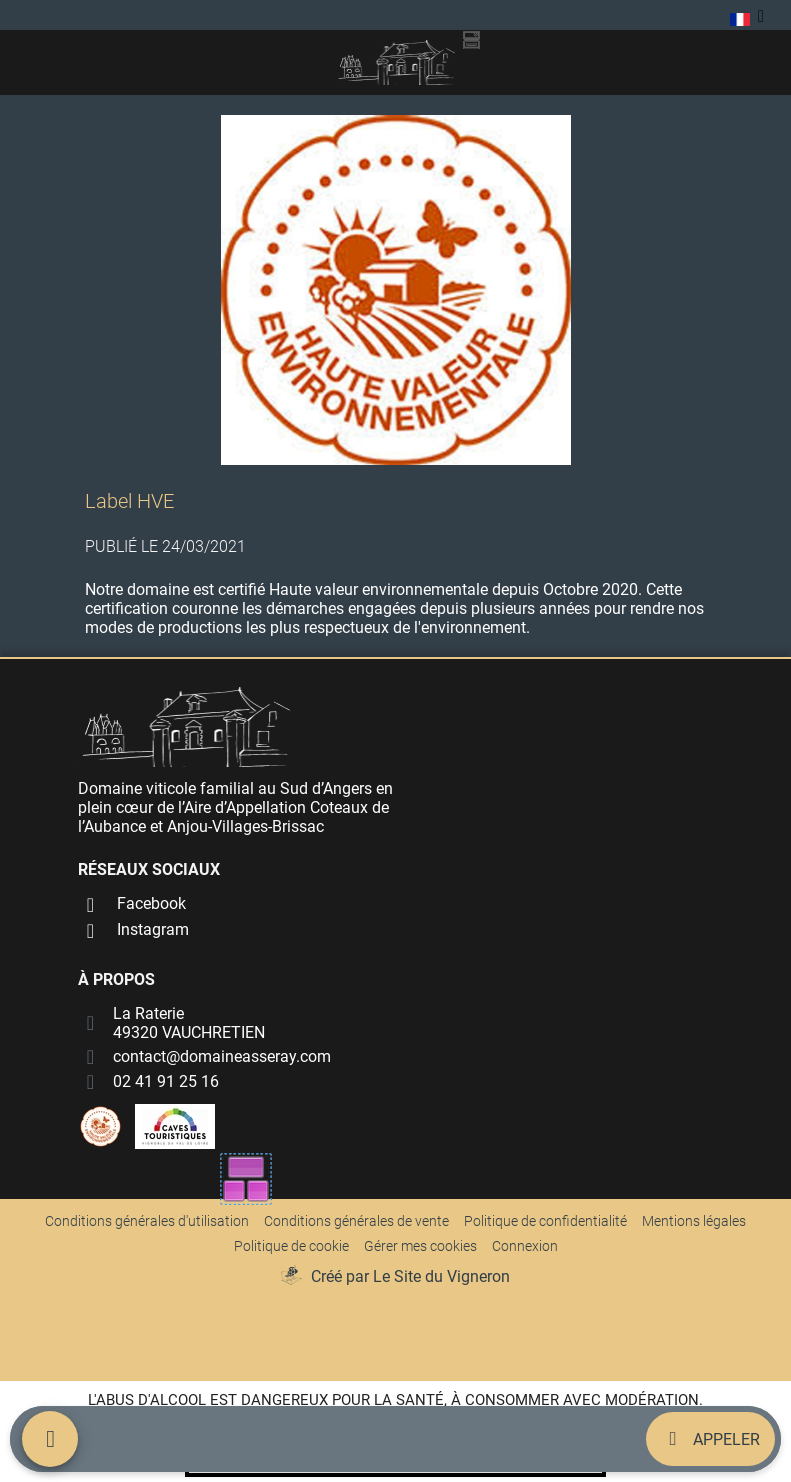 This screenshot has height=1482, width=791. Describe the element at coordinates (471, 39) in the screenshot. I see `gtk widget factory demo application` at that location.